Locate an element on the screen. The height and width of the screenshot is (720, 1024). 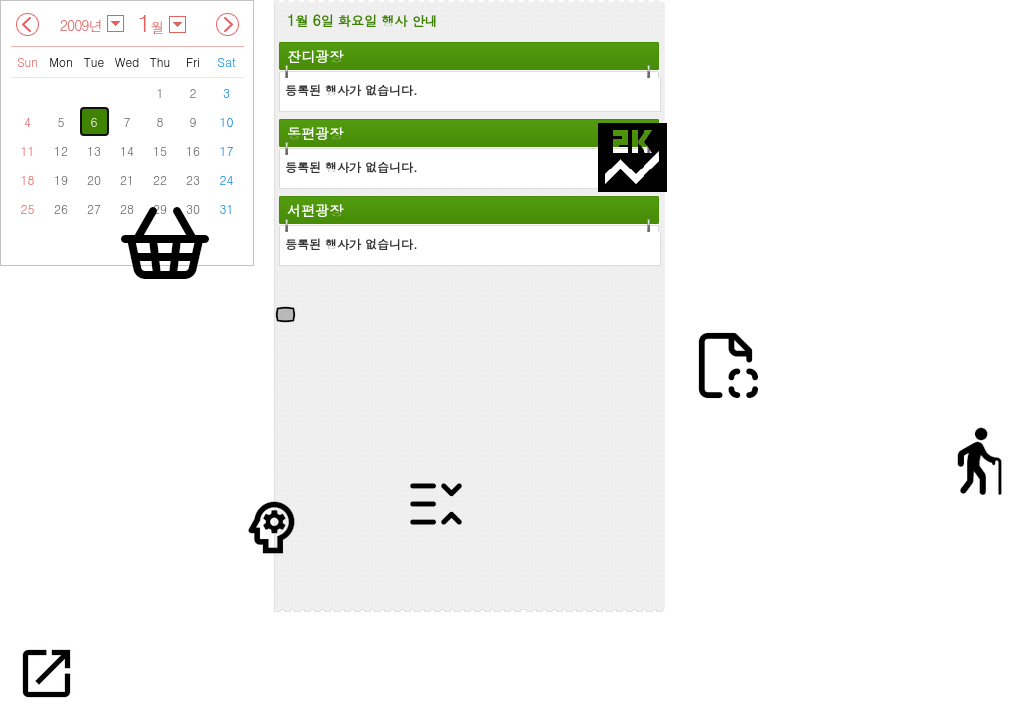
accessibility options for elderly users is located at coordinates (976, 460).